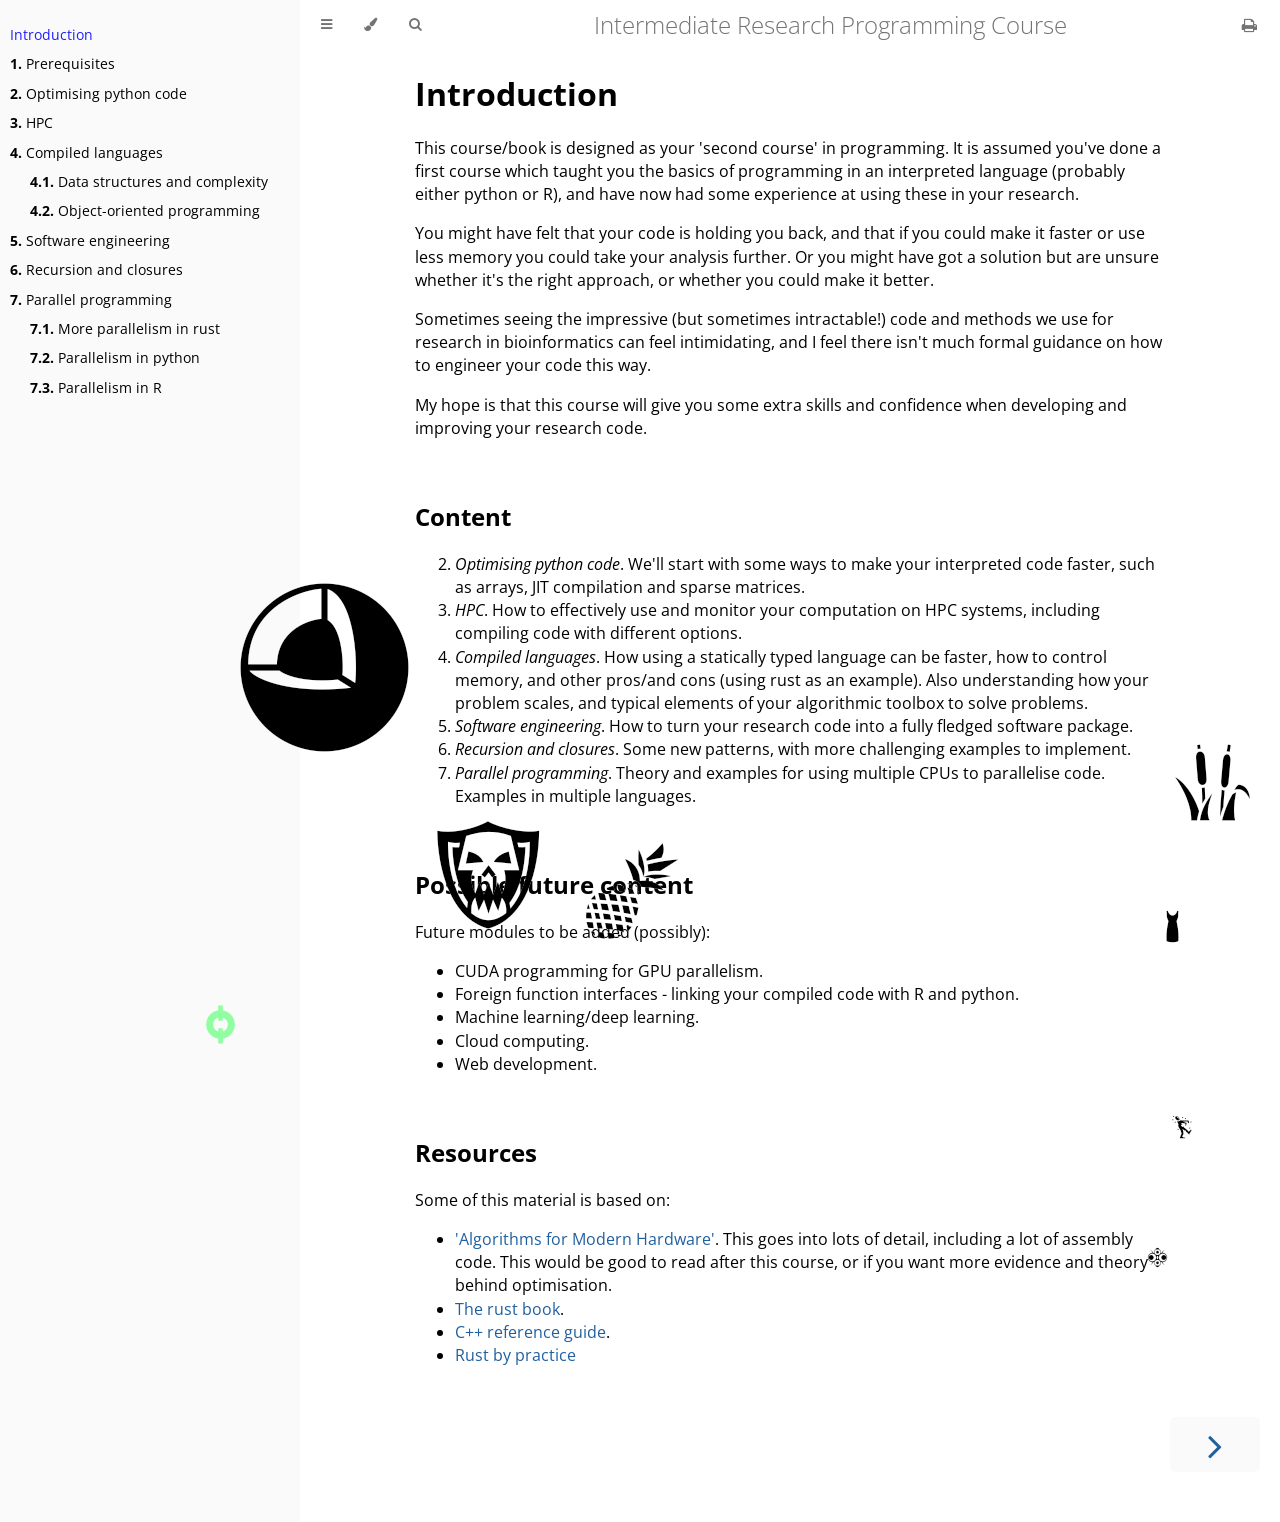 Image resolution: width=1280 pixels, height=1522 pixels. Describe the element at coordinates (324, 667) in the screenshot. I see `view planetary or geological core details` at that location.